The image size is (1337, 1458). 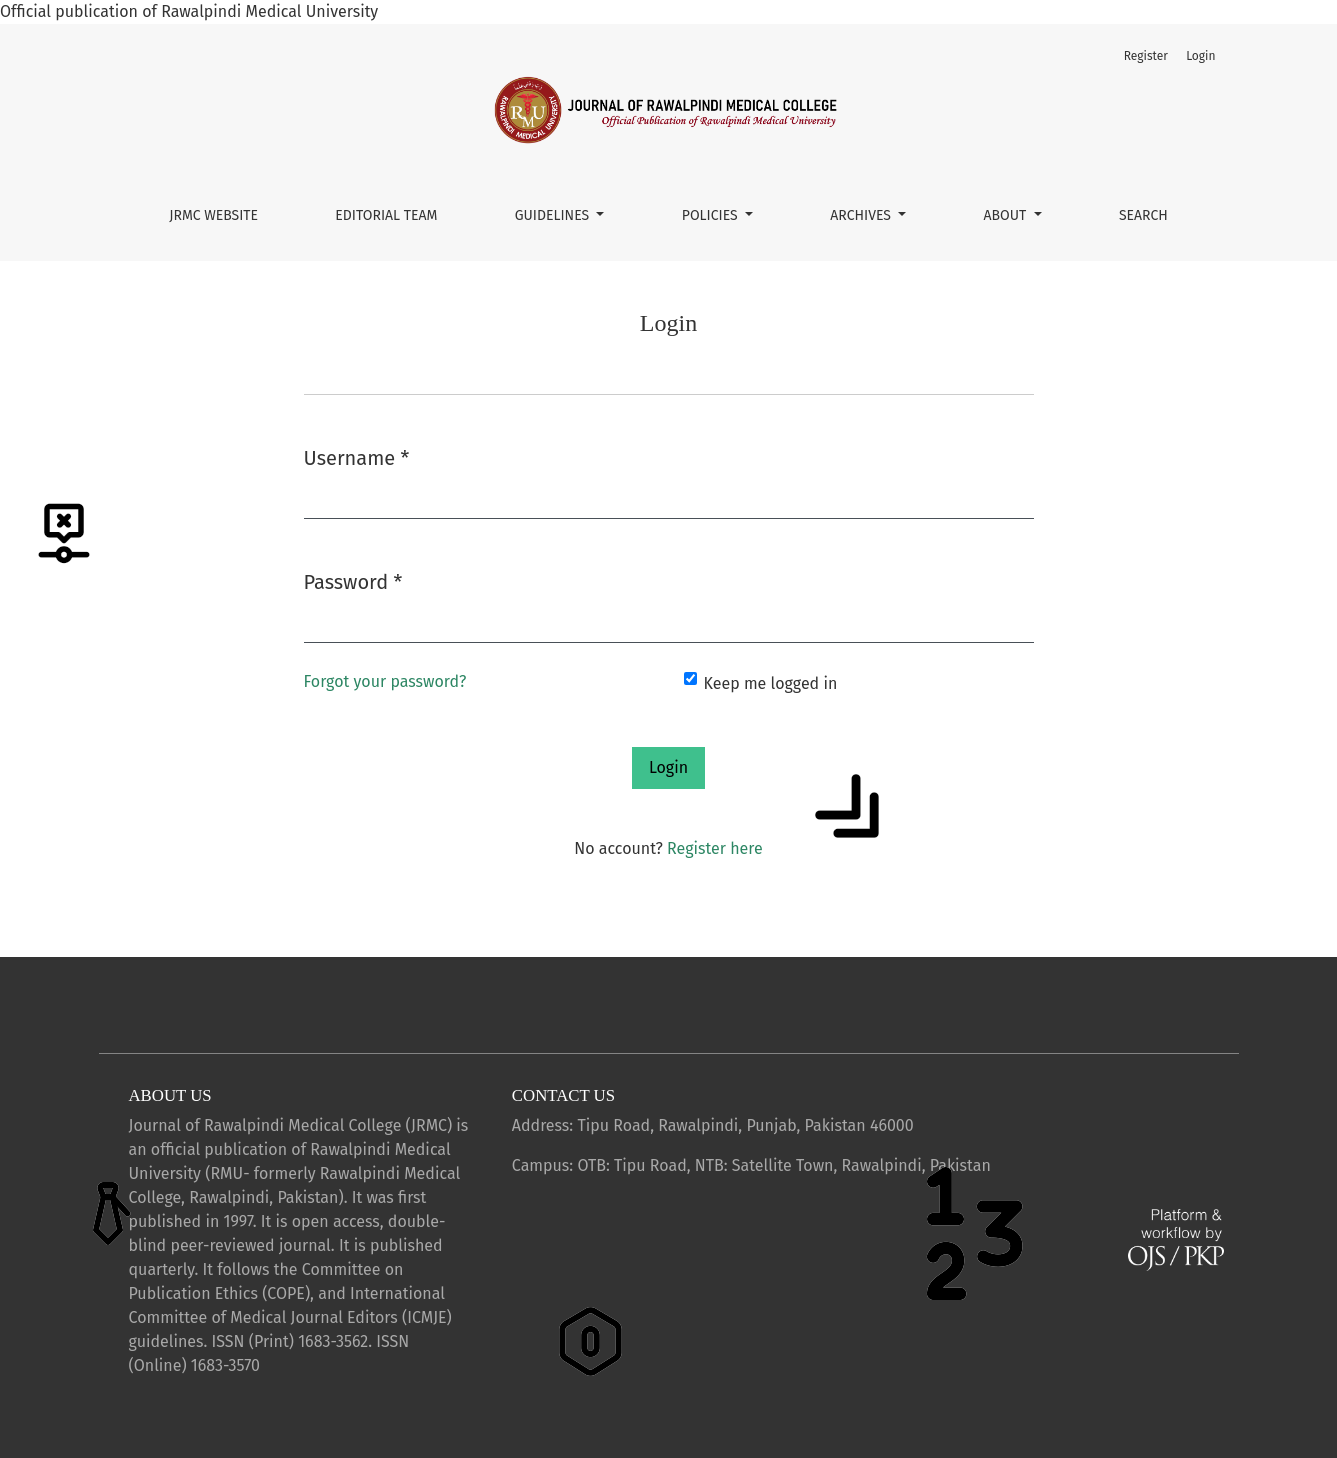 I want to click on move or resize toward bottom-right corner, so click(x=851, y=810).